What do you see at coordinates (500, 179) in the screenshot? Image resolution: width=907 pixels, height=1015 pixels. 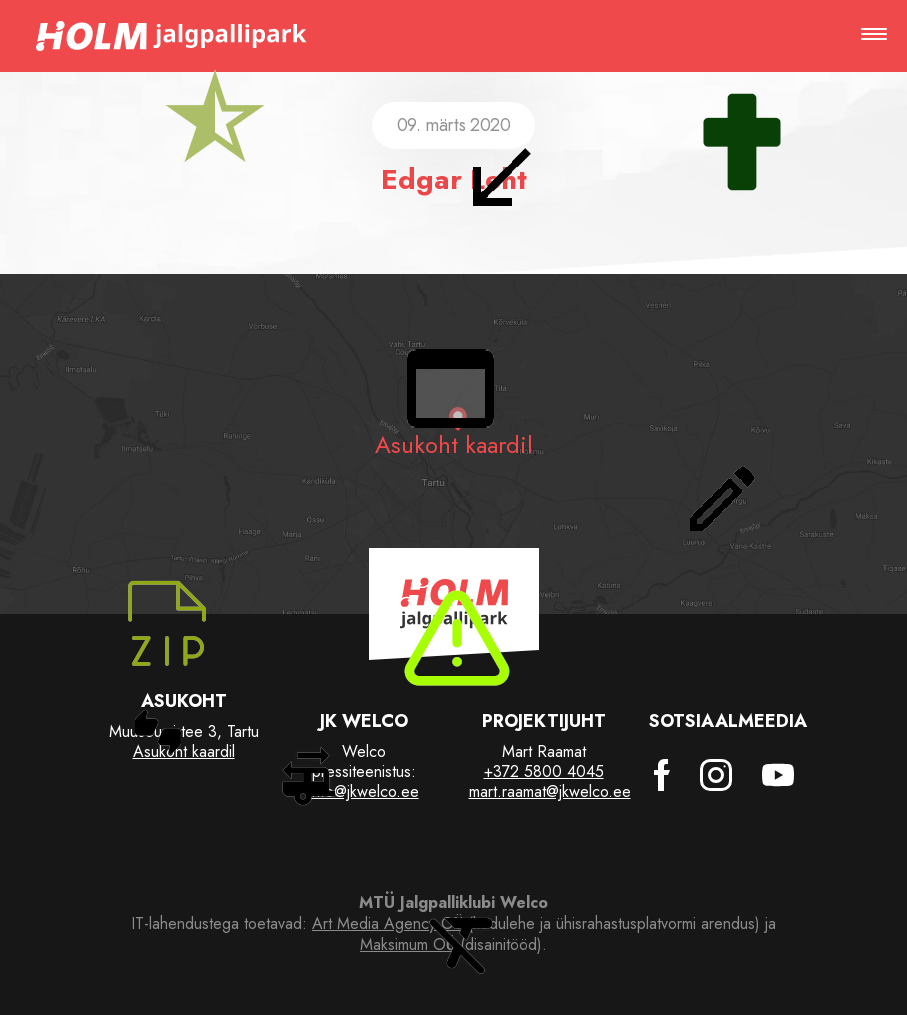 I see `navigate to the southwest direction` at bounding box center [500, 179].